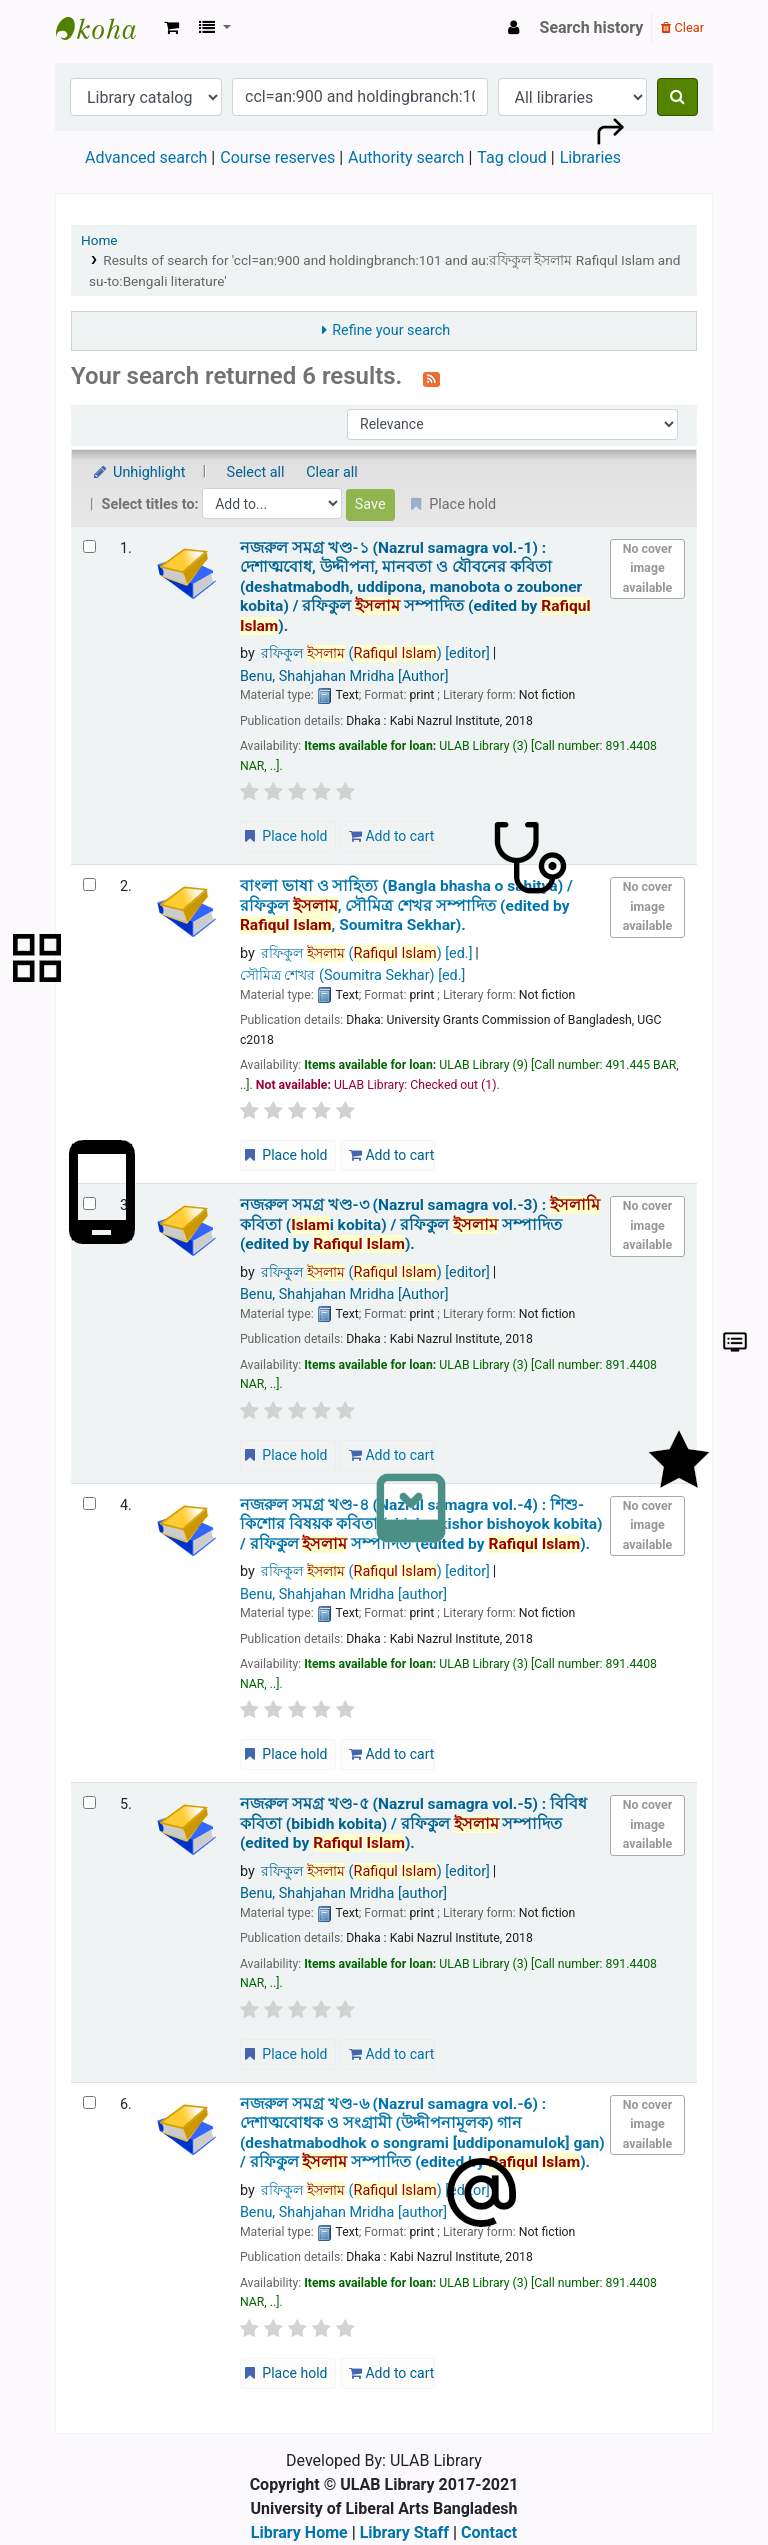  Describe the element at coordinates (102, 1192) in the screenshot. I see `access mobile device settings` at that location.